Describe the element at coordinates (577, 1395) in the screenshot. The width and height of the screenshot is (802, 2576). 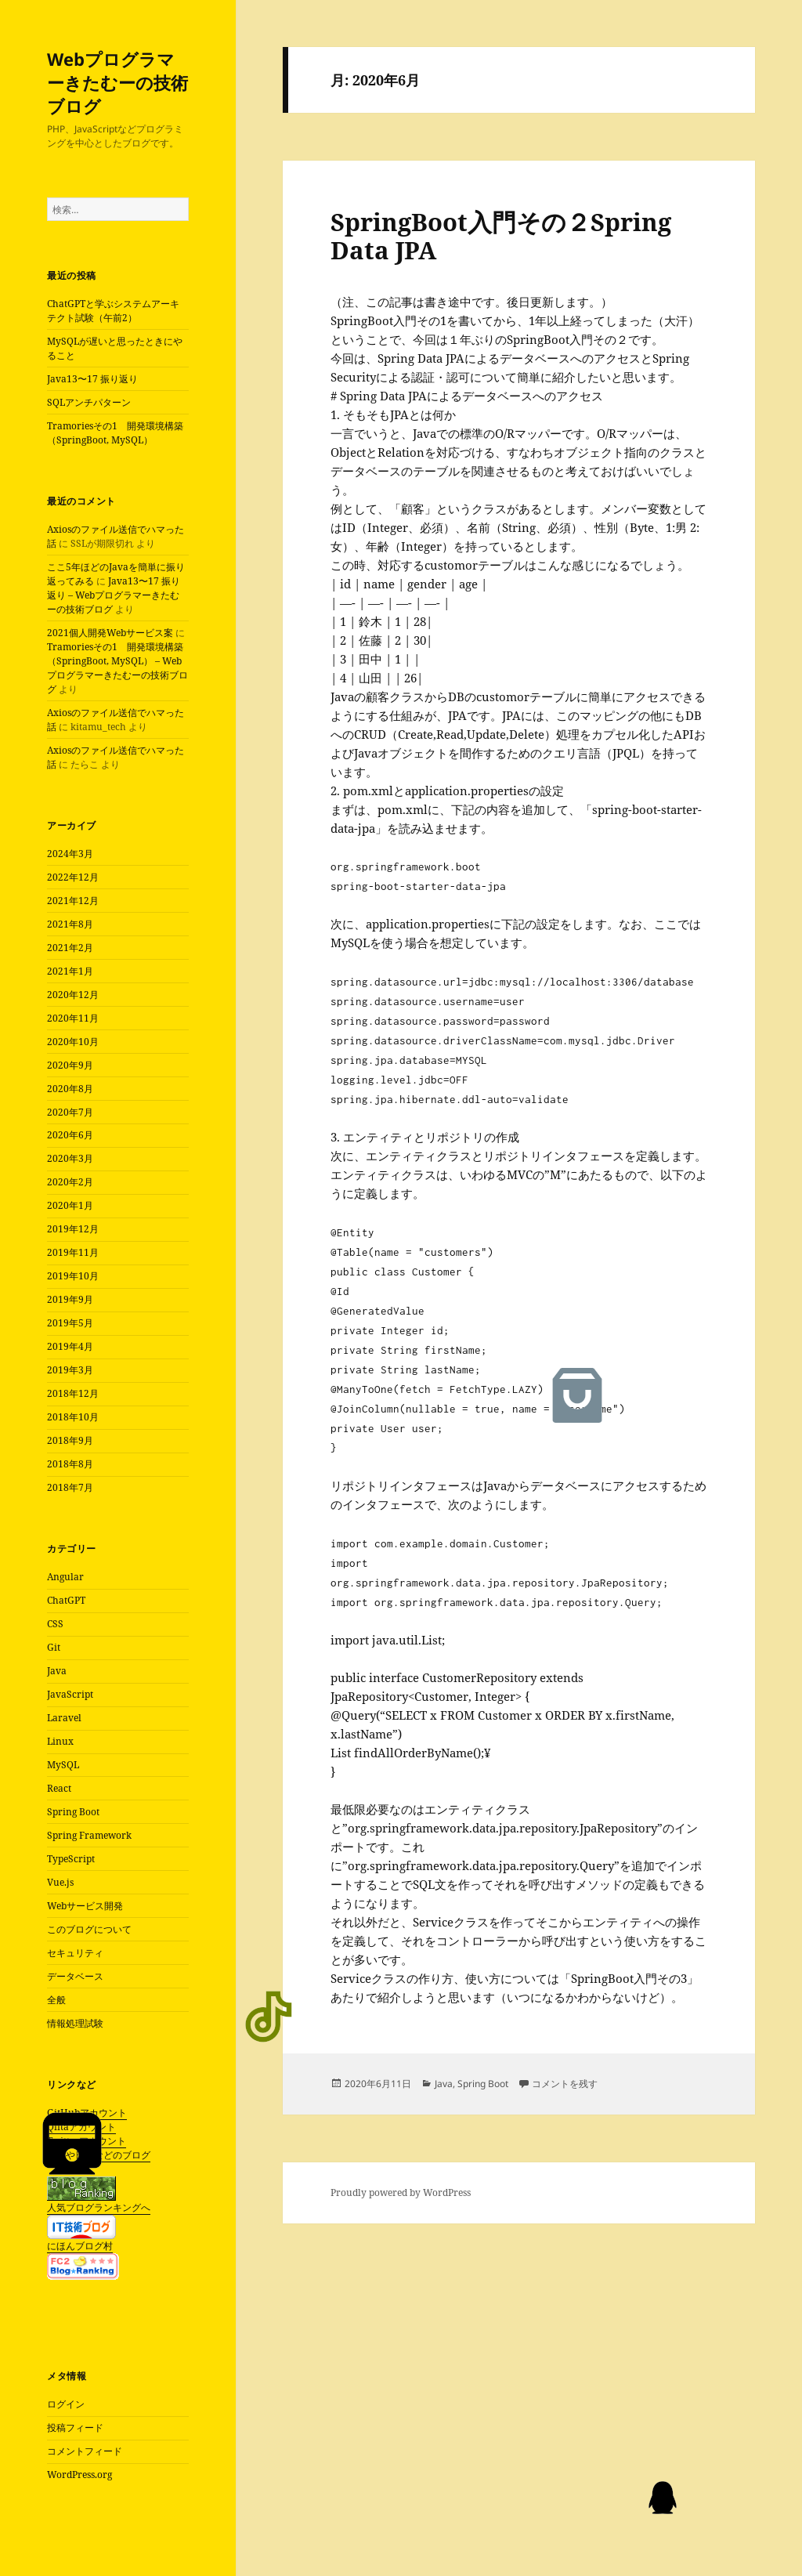
I see `view your shopping bag` at that location.